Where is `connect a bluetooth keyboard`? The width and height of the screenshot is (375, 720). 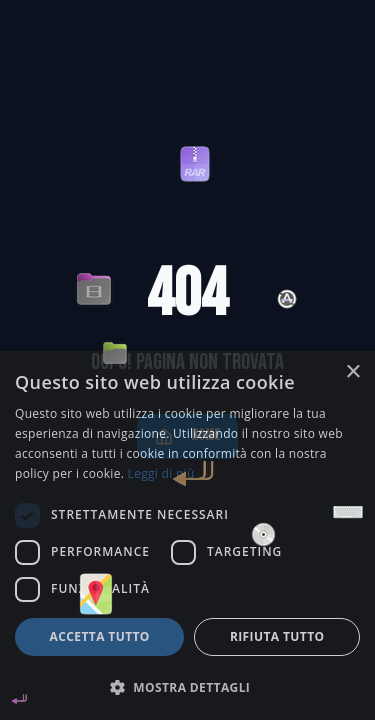 connect a bluetooth keyboard is located at coordinates (348, 512).